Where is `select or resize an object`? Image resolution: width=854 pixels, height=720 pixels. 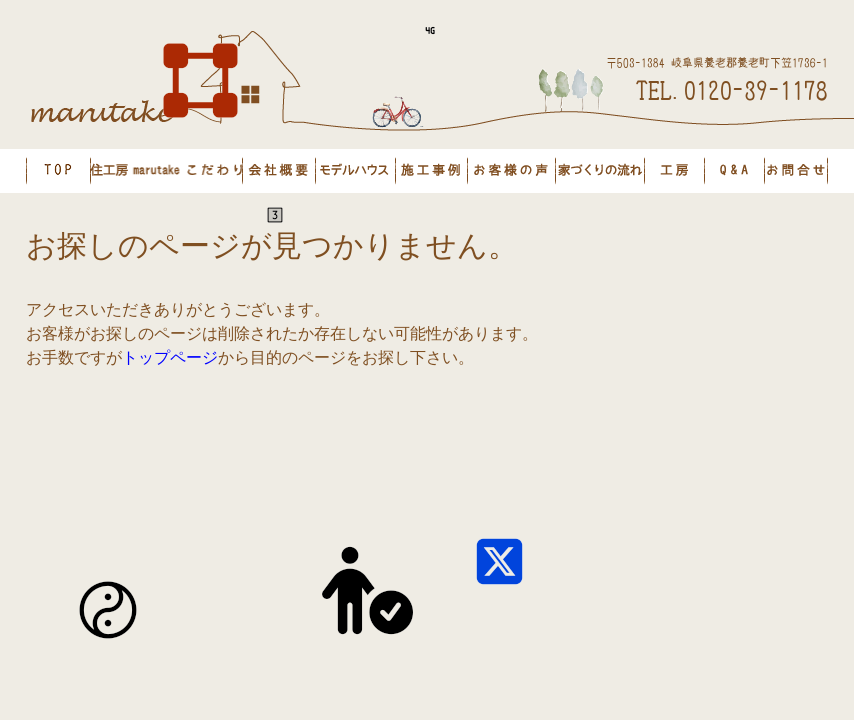 select or resize an object is located at coordinates (200, 80).